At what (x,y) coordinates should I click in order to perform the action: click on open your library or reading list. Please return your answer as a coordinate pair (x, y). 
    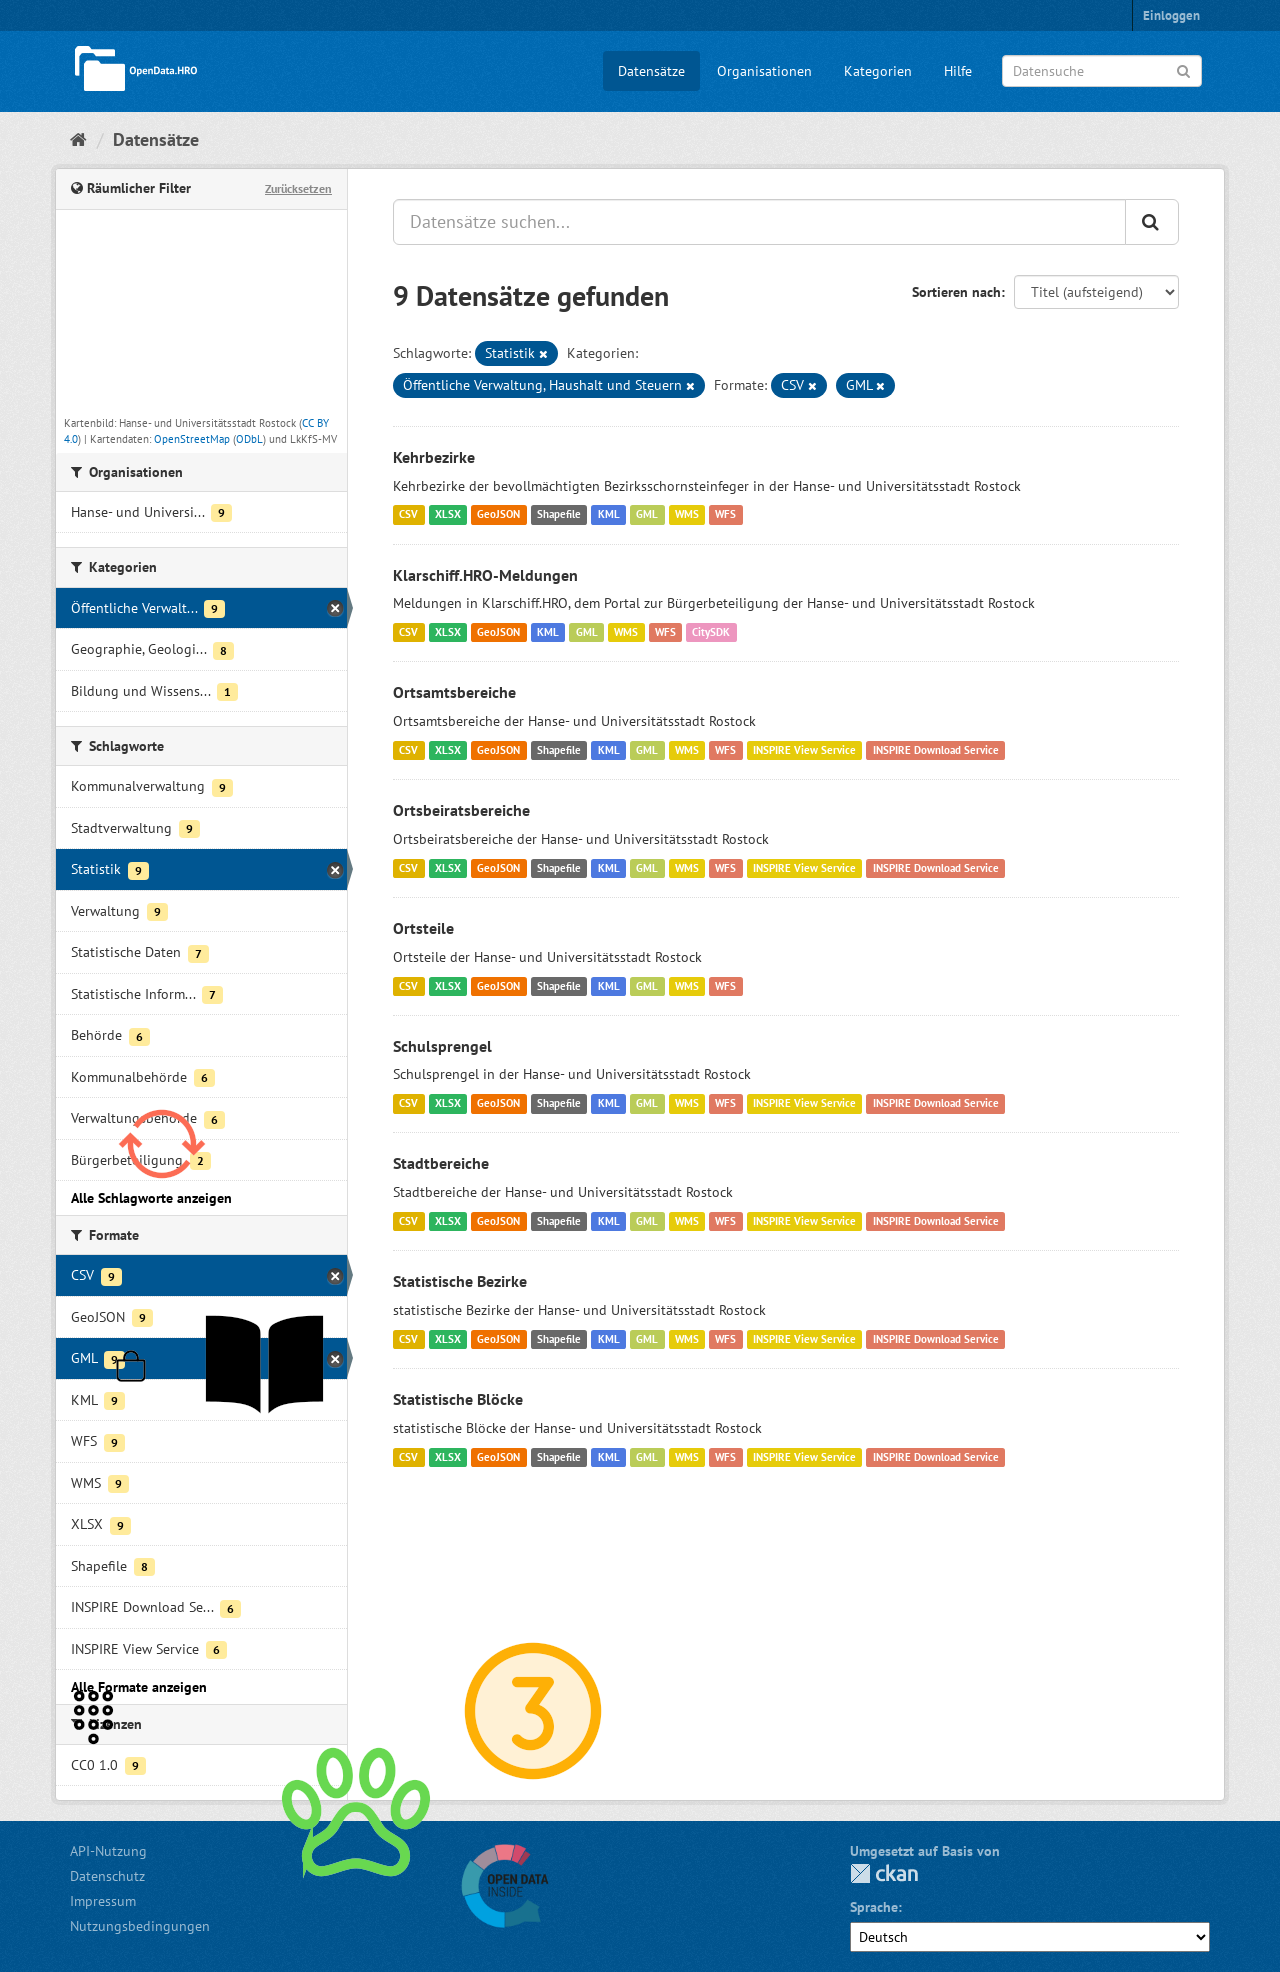
    Looking at the image, I should click on (264, 1366).